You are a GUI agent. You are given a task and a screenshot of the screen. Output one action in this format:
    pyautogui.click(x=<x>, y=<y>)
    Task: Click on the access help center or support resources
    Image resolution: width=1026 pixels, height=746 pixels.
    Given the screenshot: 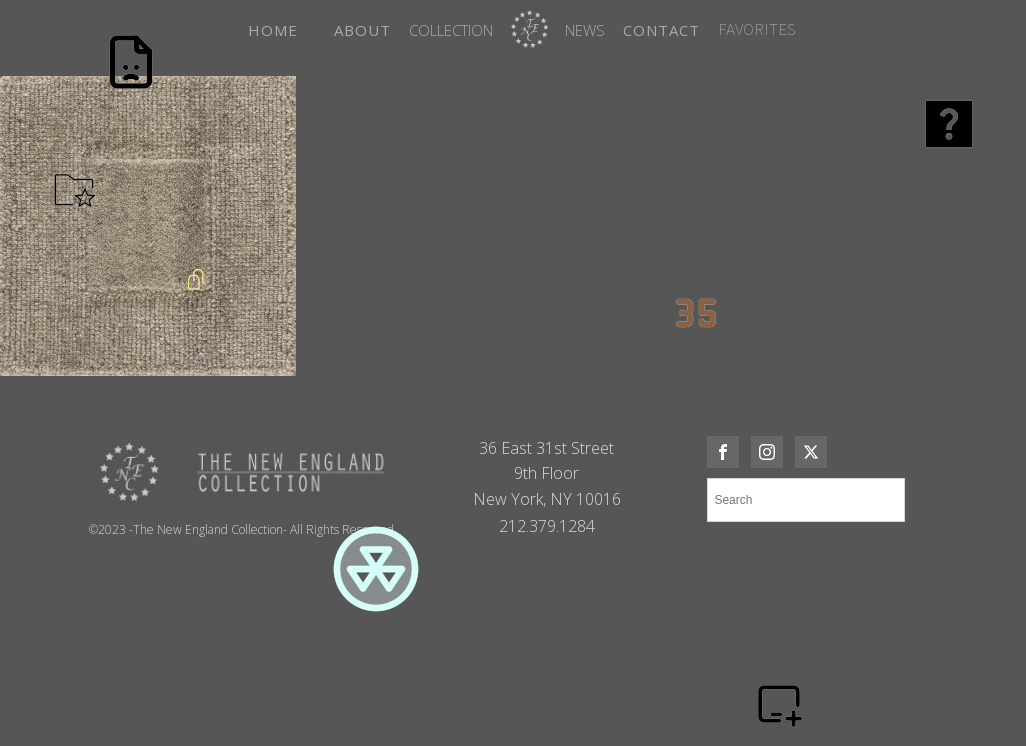 What is the action you would take?
    pyautogui.click(x=949, y=124)
    